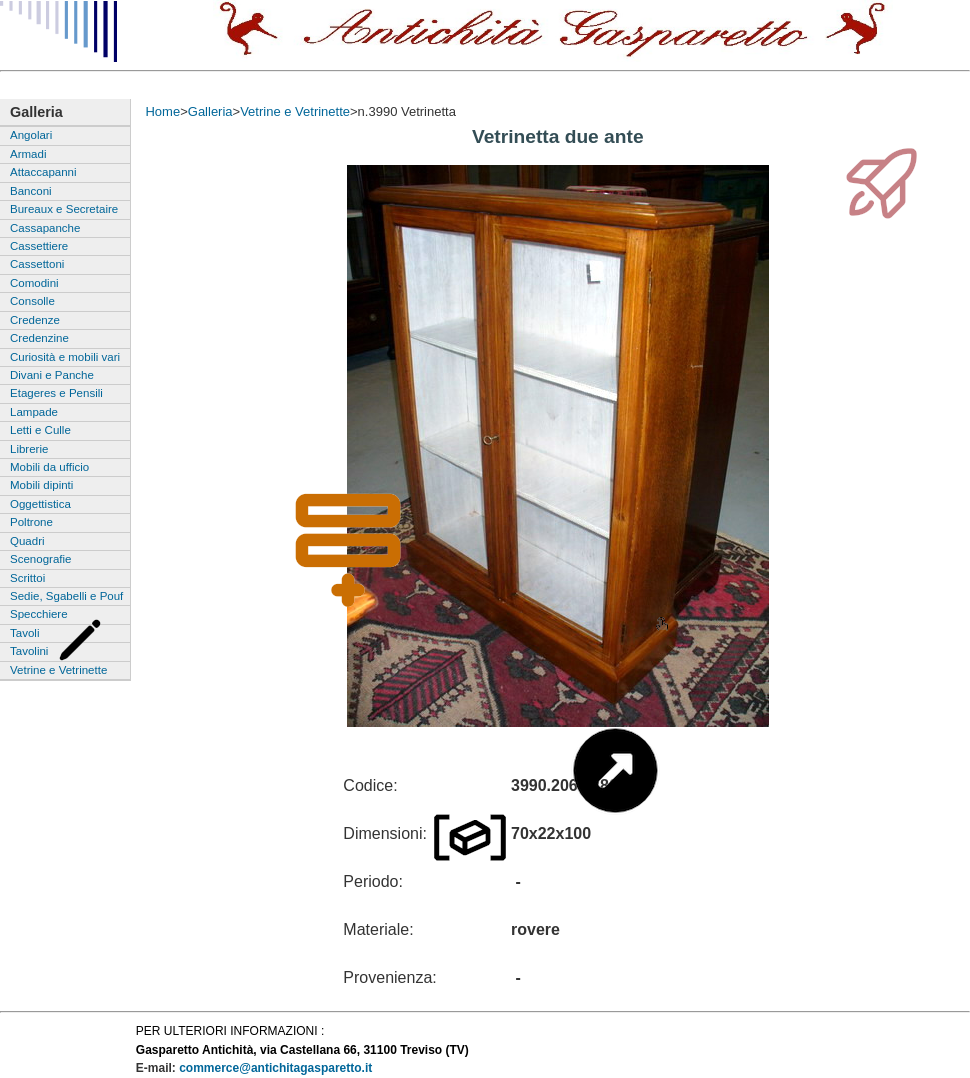 The image size is (970, 1078). I want to click on view variable symbol in code editor, so click(470, 835).